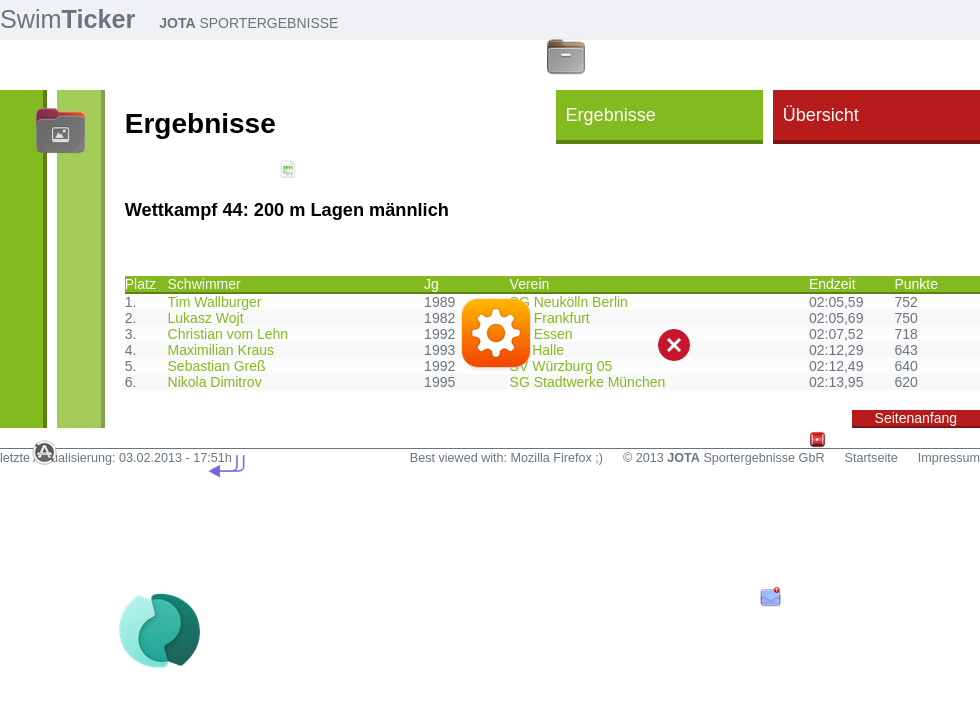 The image size is (980, 720). I want to click on send an email message, so click(770, 597).